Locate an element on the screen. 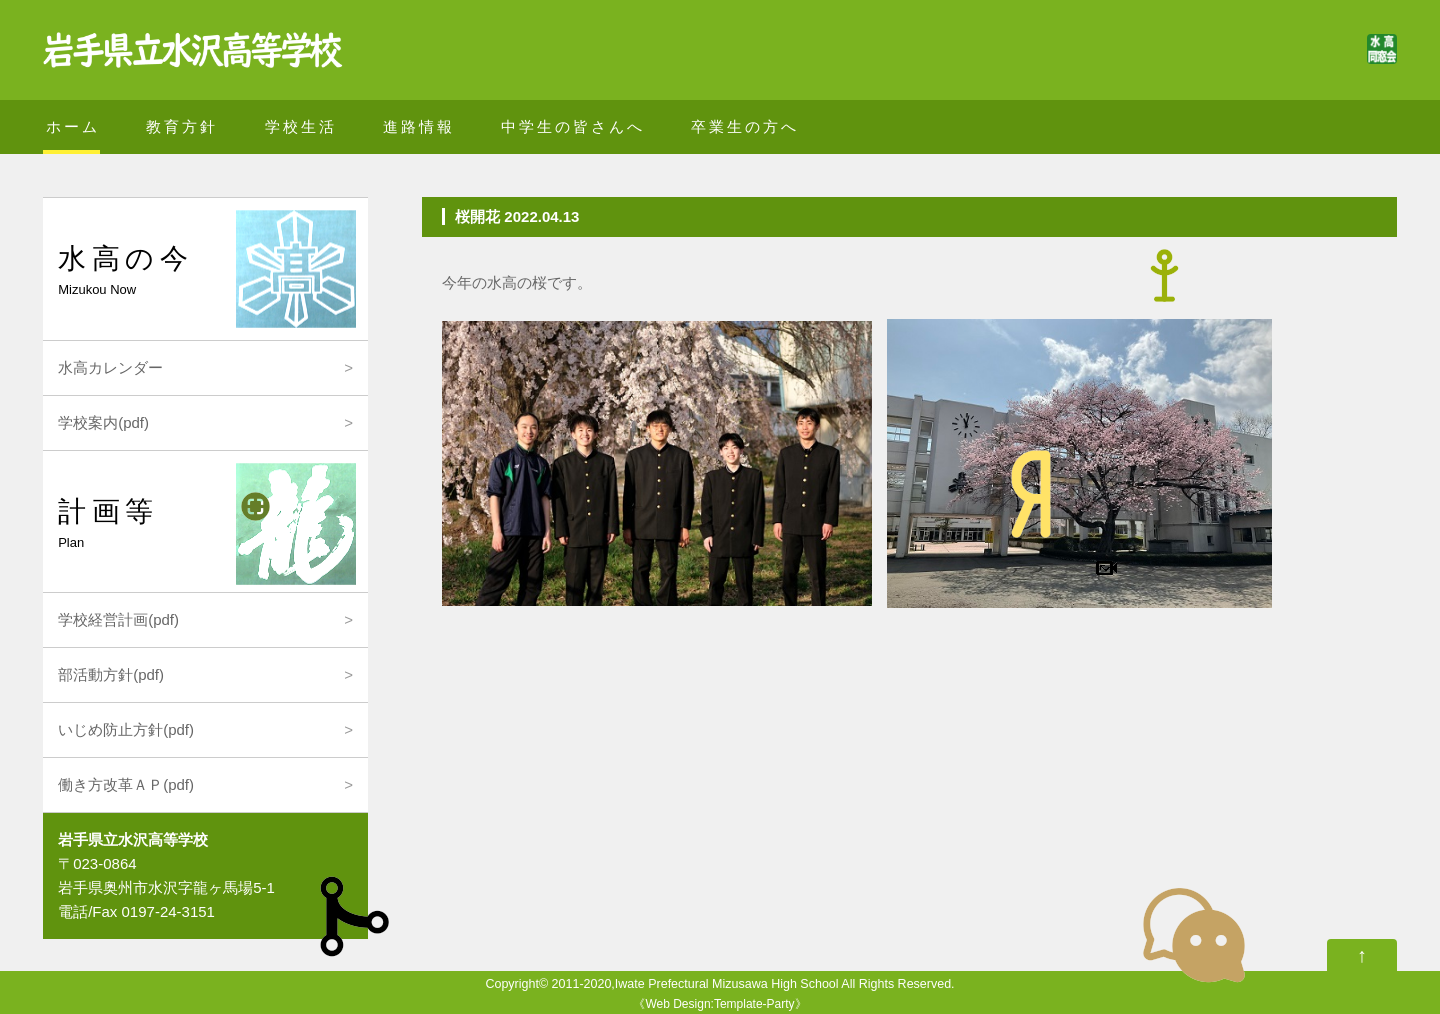  indicates a missed video call is located at coordinates (1107, 568).